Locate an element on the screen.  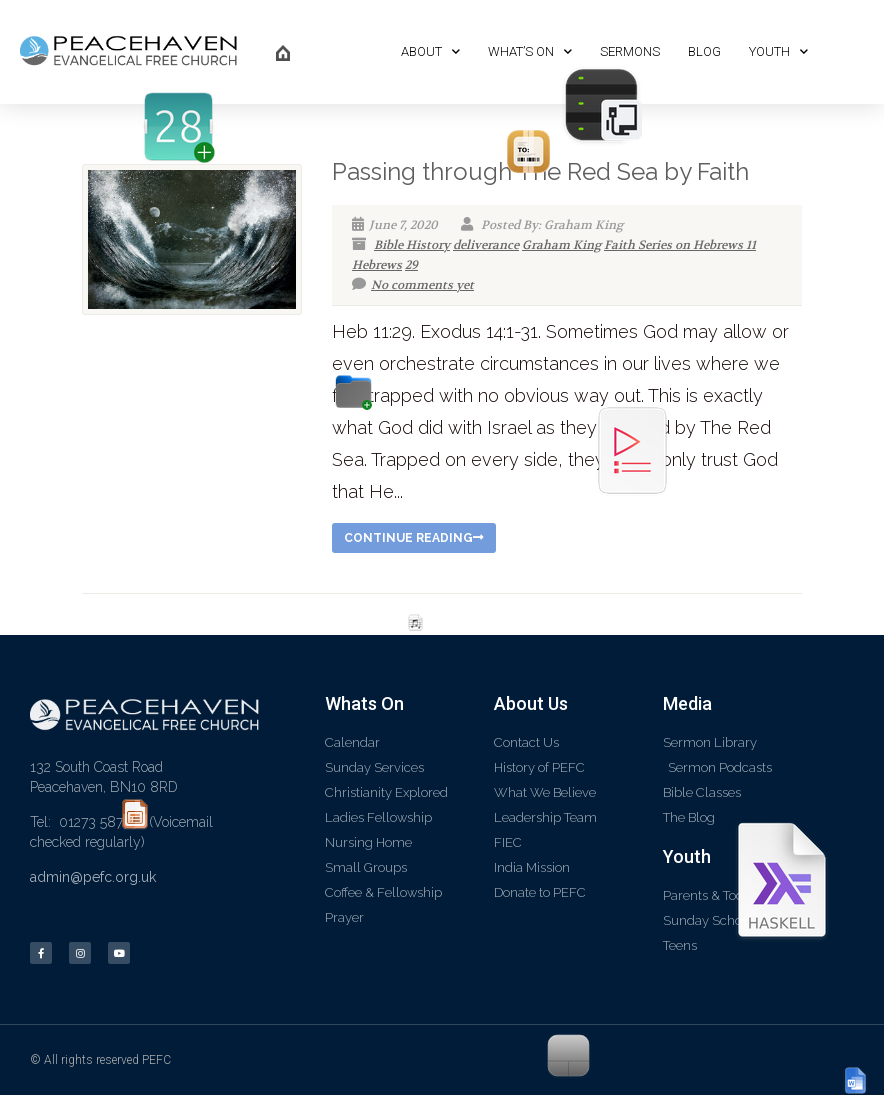
create a new folder is located at coordinates (353, 391).